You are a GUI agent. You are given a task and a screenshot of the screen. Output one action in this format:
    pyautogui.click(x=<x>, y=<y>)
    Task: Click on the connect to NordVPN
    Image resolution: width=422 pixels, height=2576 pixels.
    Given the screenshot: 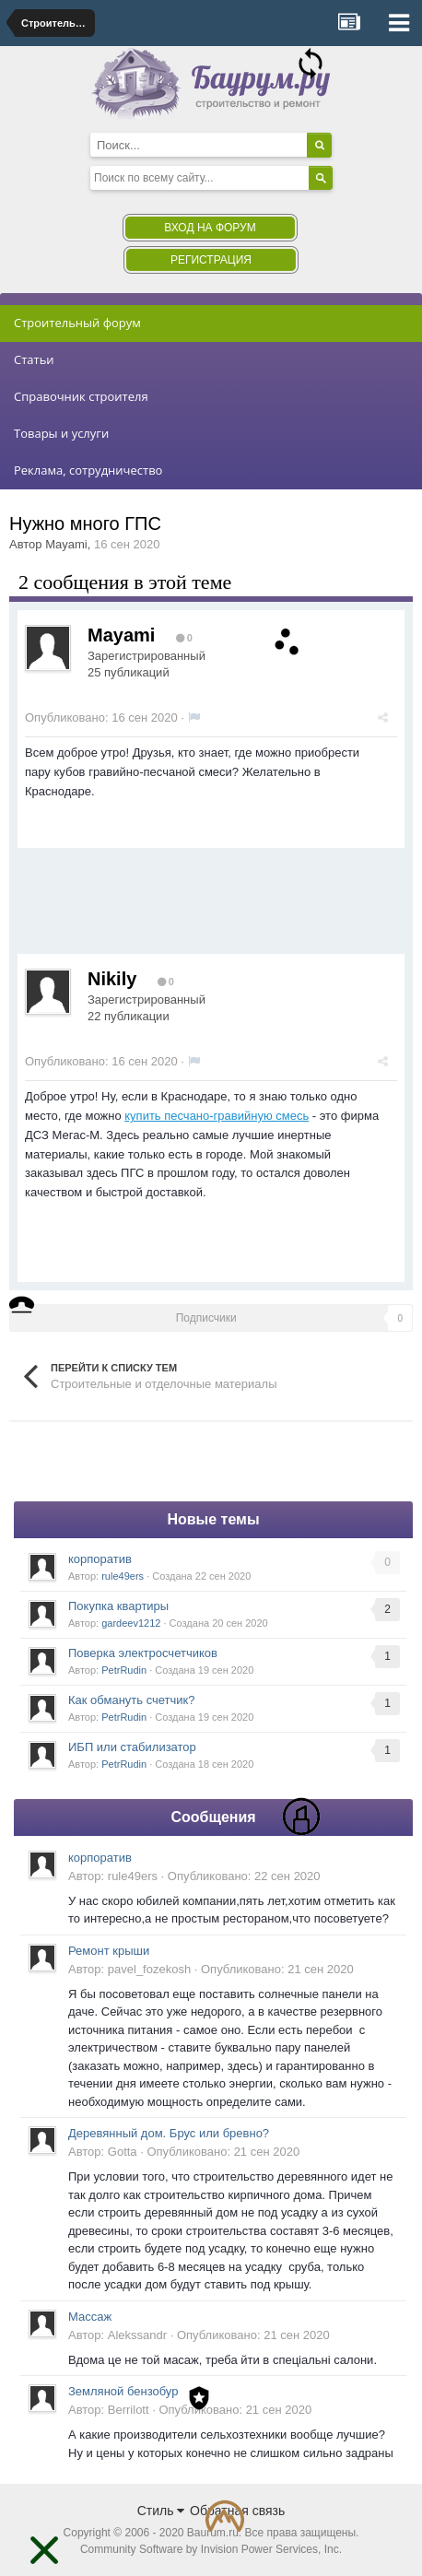 What is the action you would take?
    pyautogui.click(x=225, y=2516)
    